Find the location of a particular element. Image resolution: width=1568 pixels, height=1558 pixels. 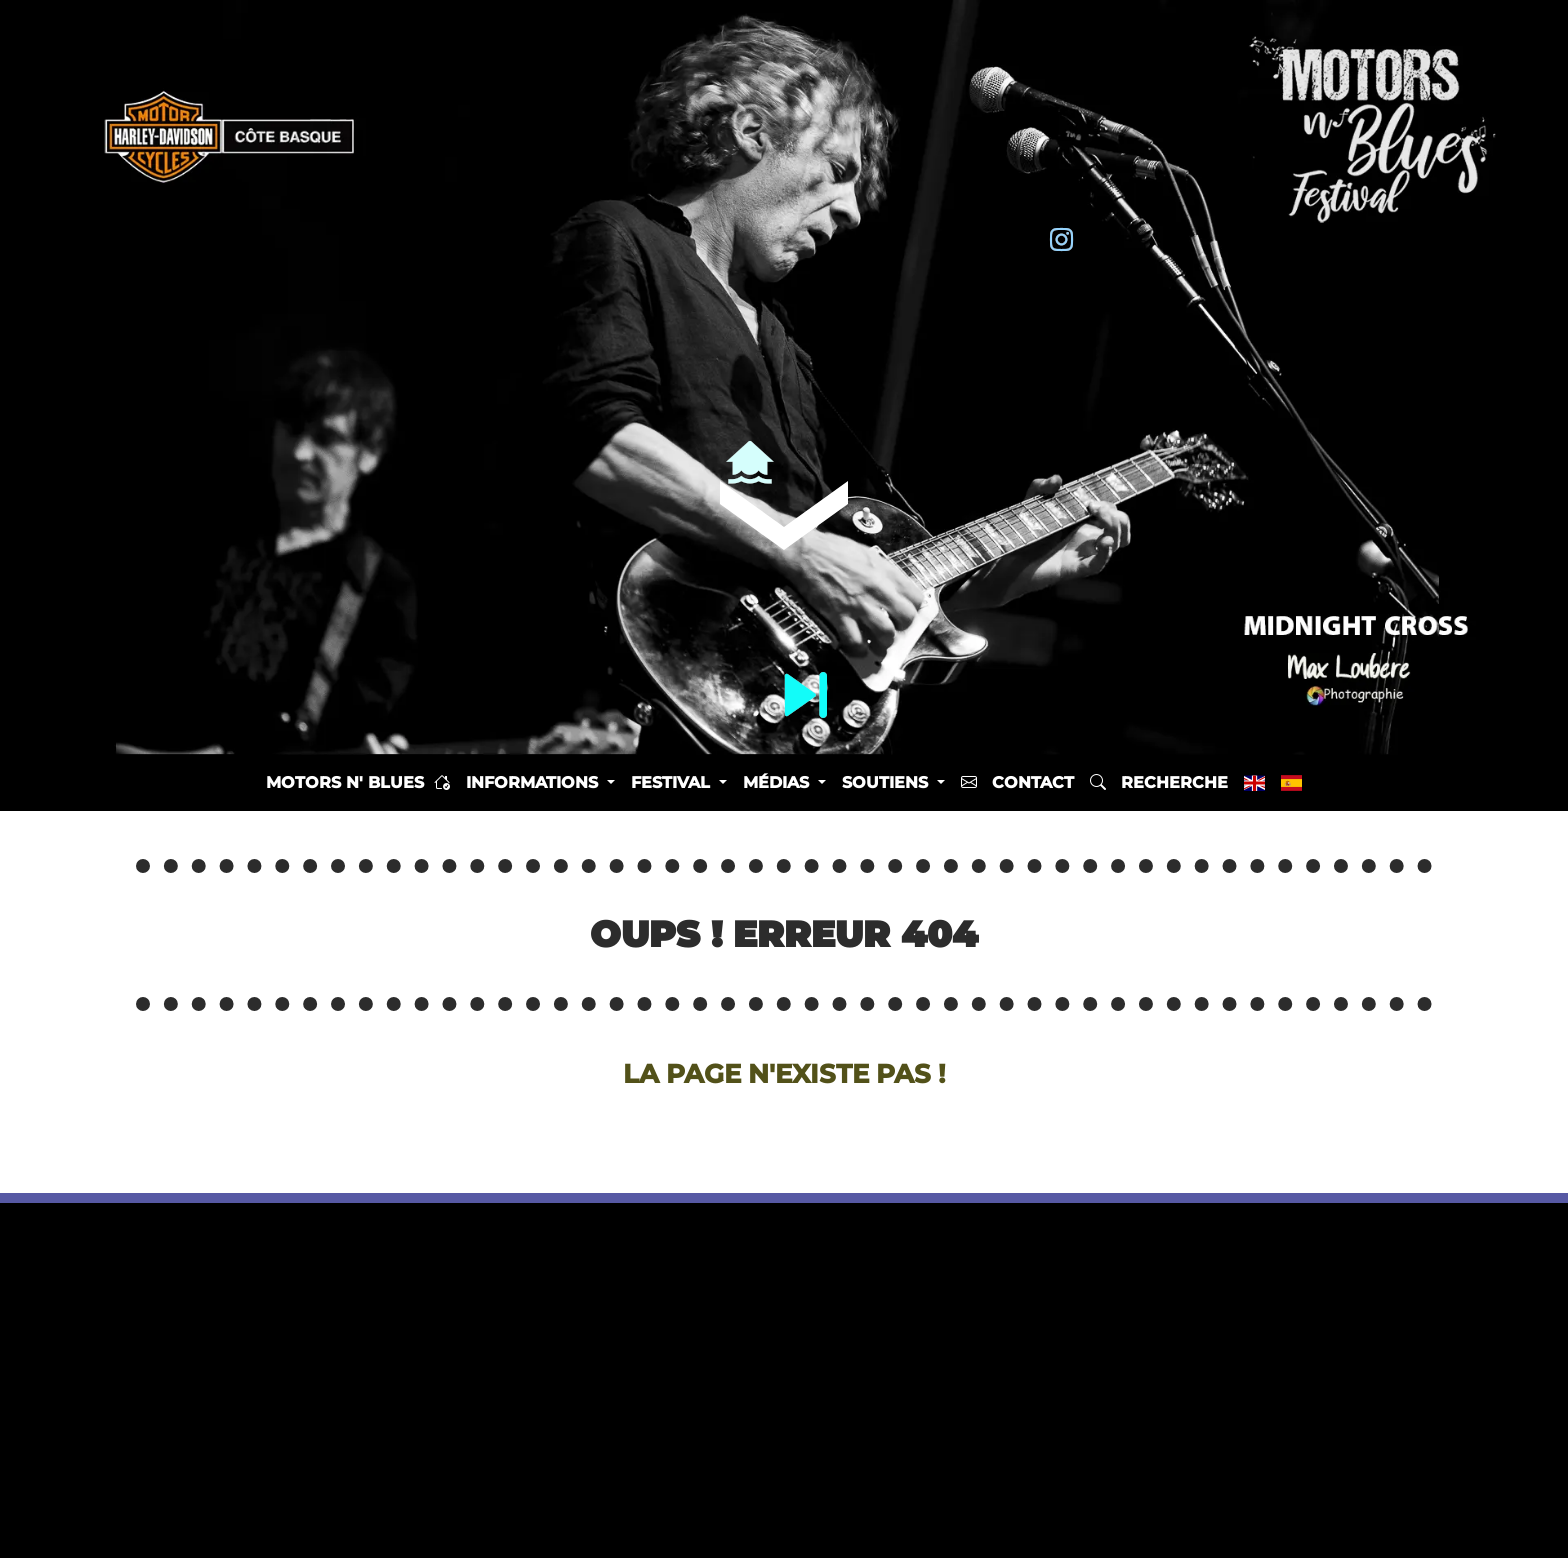

open the Instagram app is located at coordinates (1061, 239).